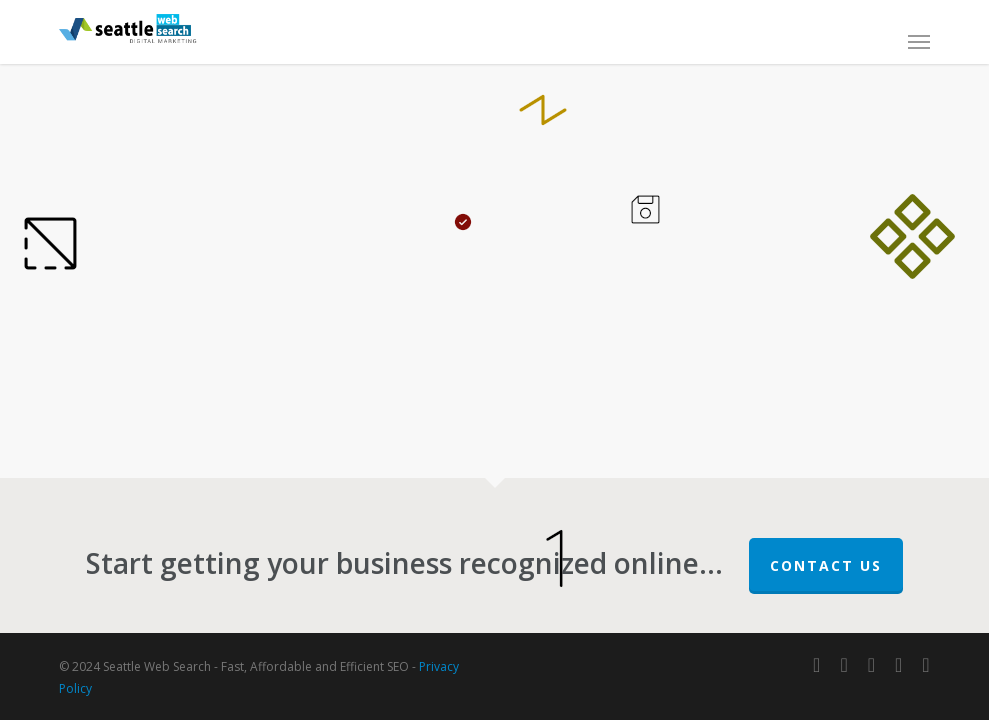 The width and height of the screenshot is (989, 720). What do you see at coordinates (463, 222) in the screenshot?
I see `indicates a completed or successful action` at bounding box center [463, 222].